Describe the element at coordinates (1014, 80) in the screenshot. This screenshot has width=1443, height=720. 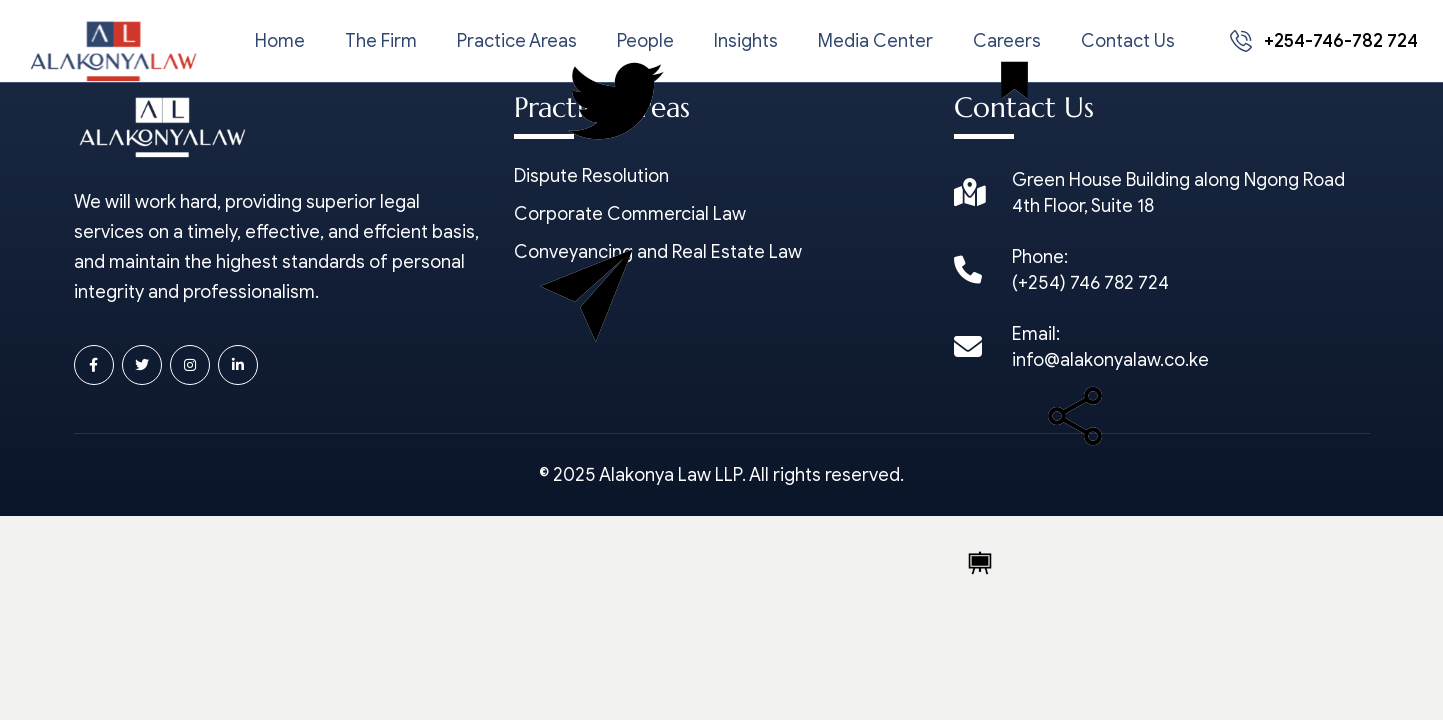
I see `save this item for later` at that location.